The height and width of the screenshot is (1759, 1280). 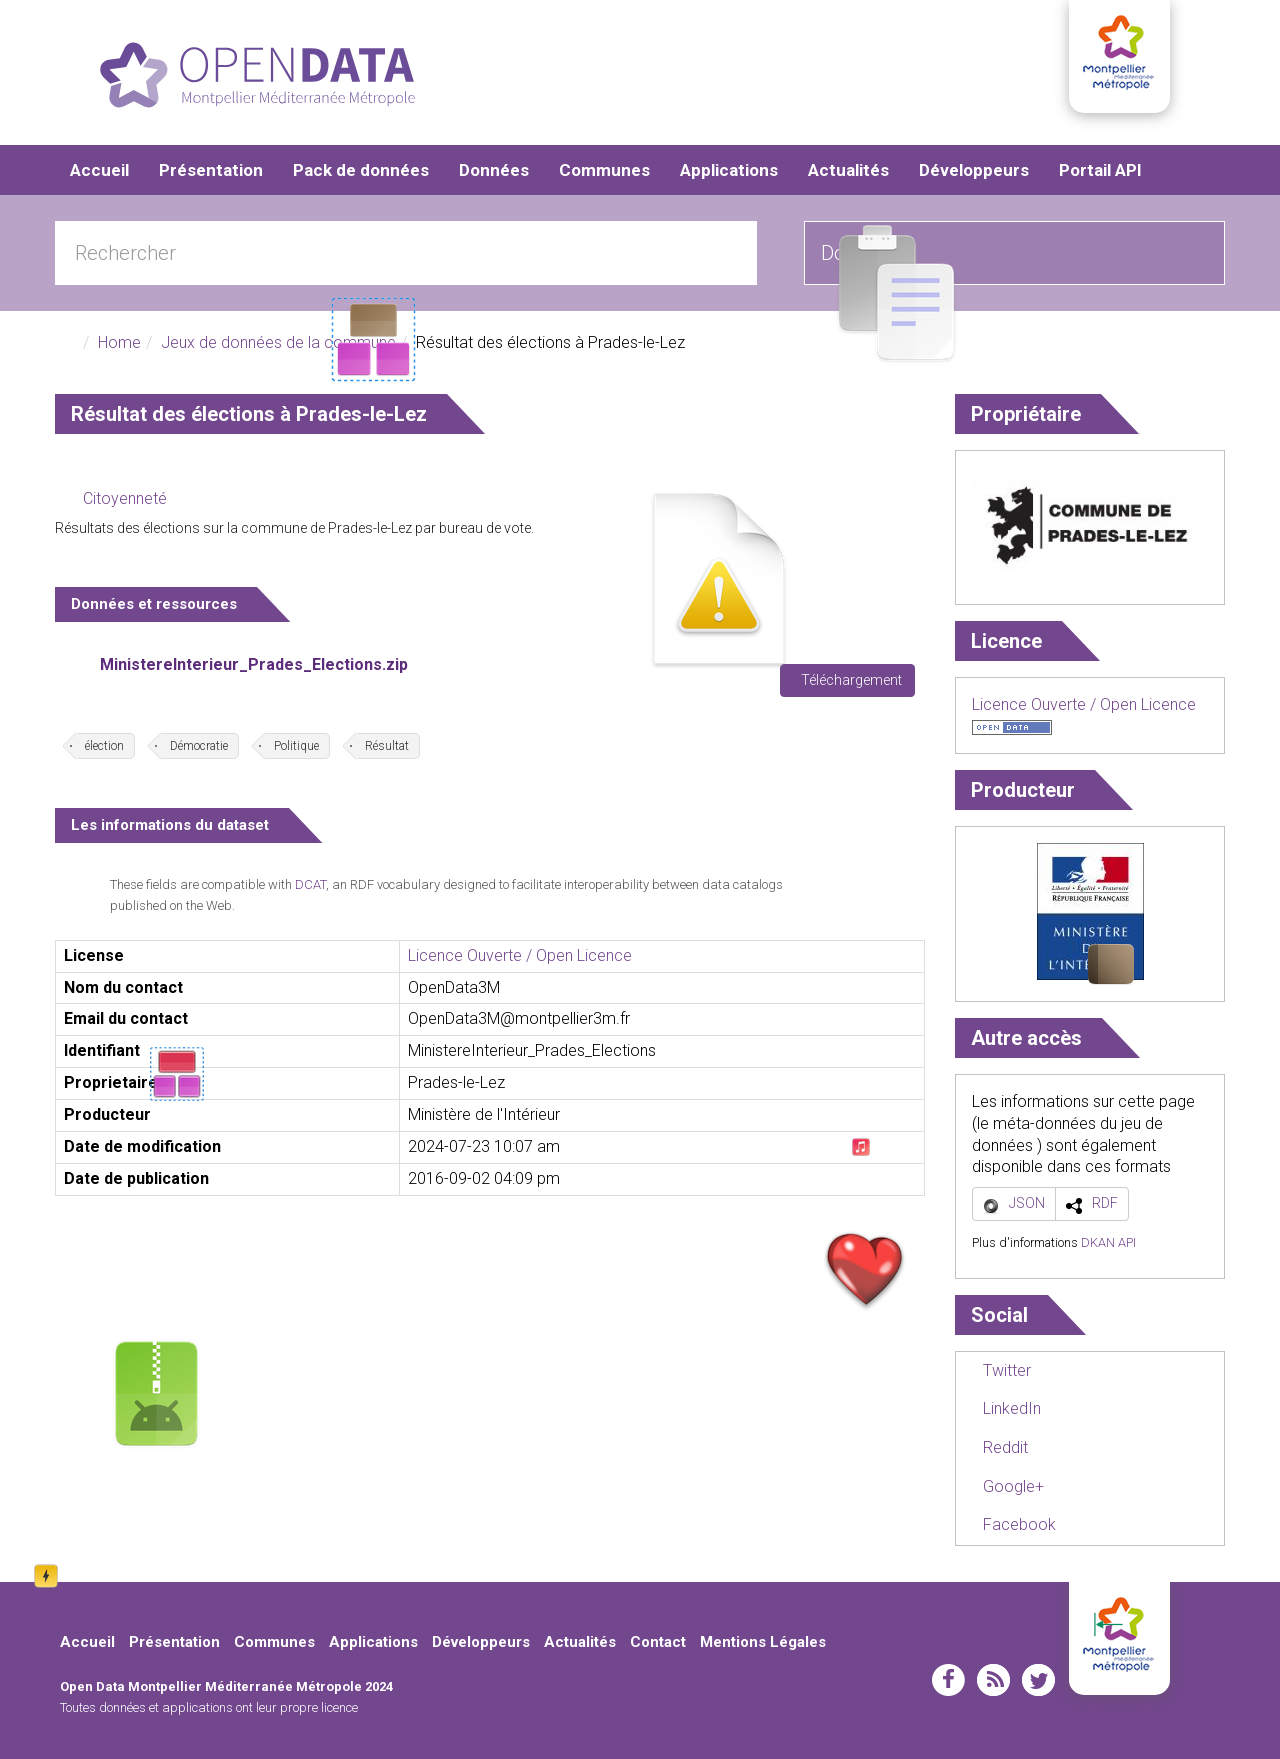 What do you see at coordinates (719, 583) in the screenshot?
I see `report a problem or issue with a file` at bounding box center [719, 583].